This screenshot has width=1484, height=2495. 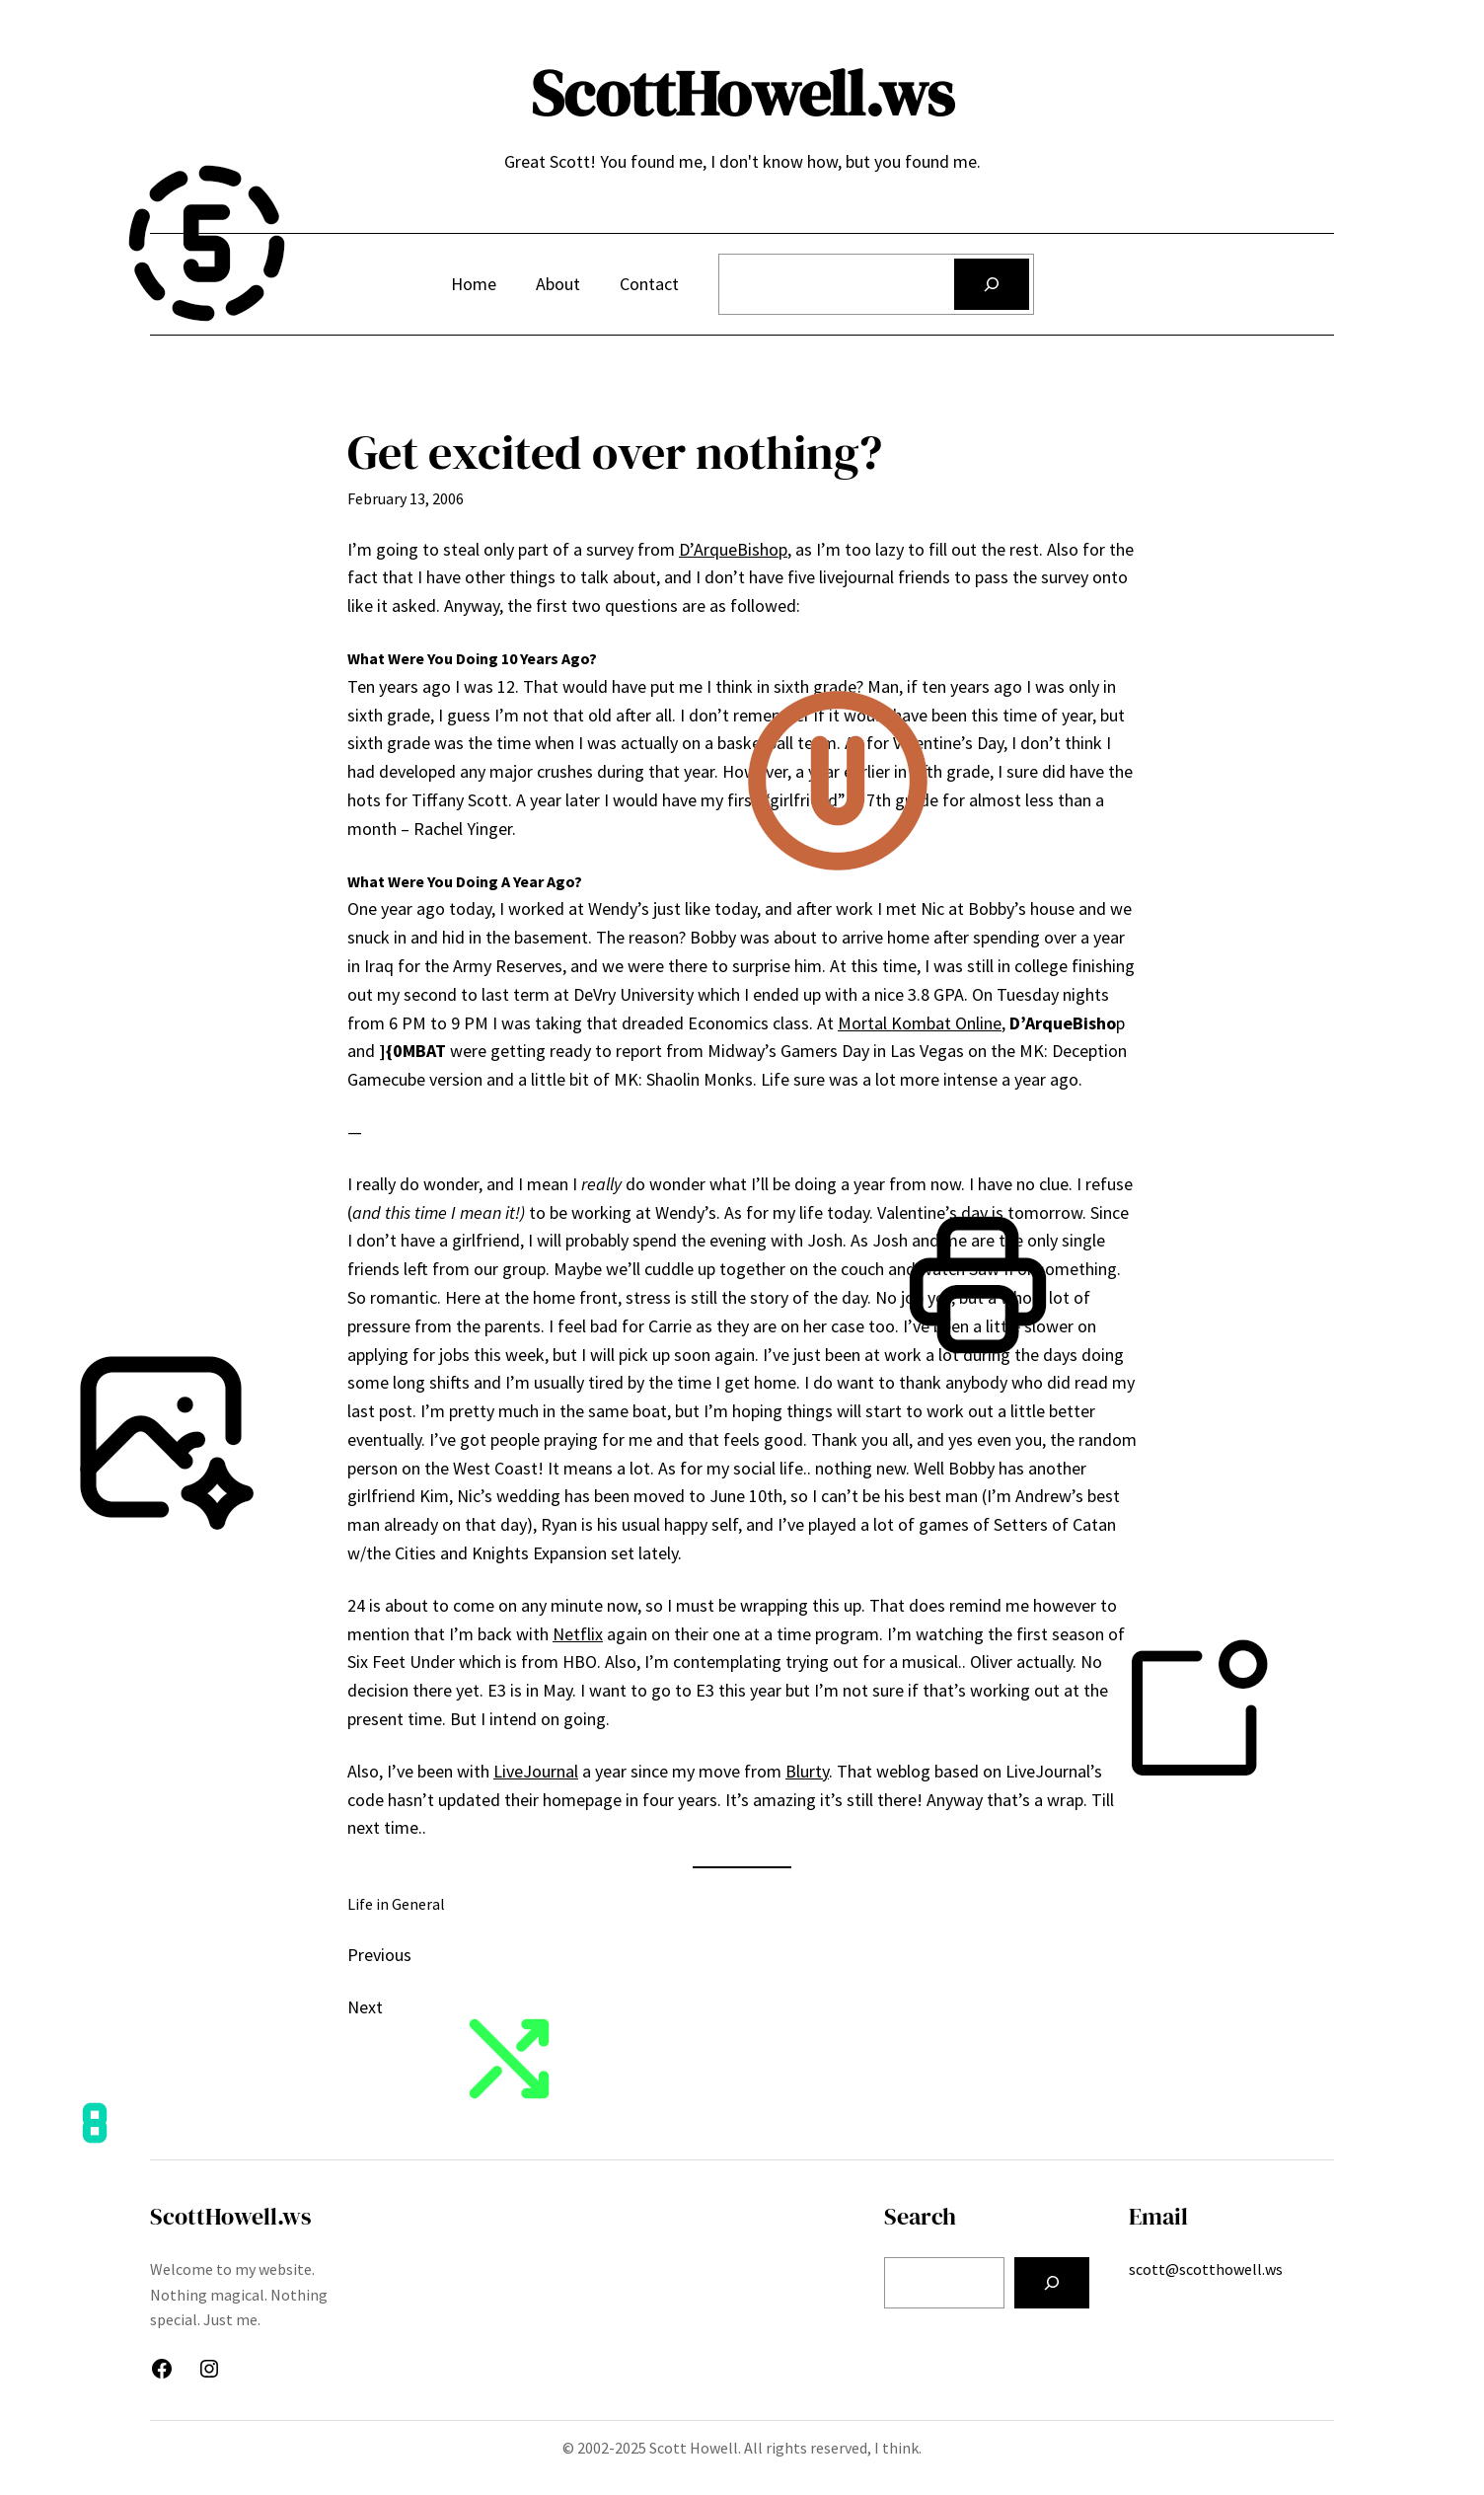 What do you see at coordinates (161, 1437) in the screenshot?
I see `enhance photo with AI or magic effects` at bounding box center [161, 1437].